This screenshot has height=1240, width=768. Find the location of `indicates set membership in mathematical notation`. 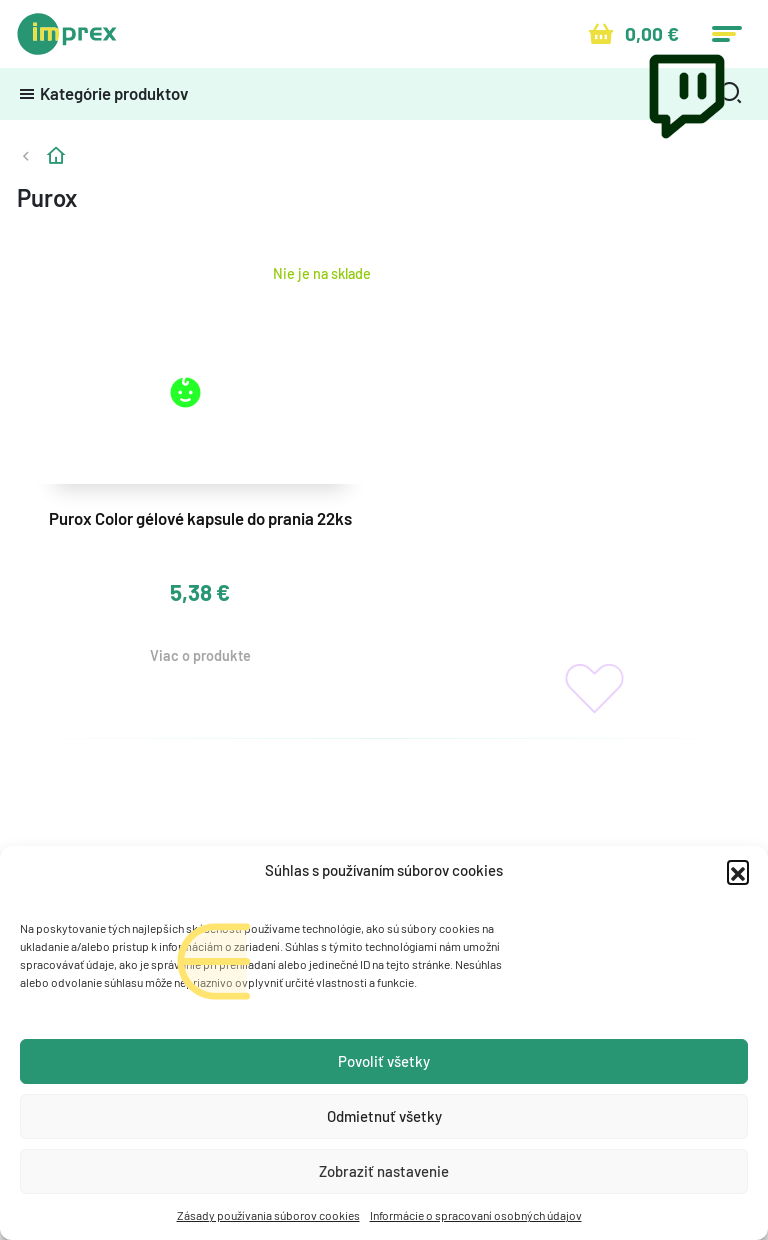

indicates set membership in mathematical notation is located at coordinates (215, 961).